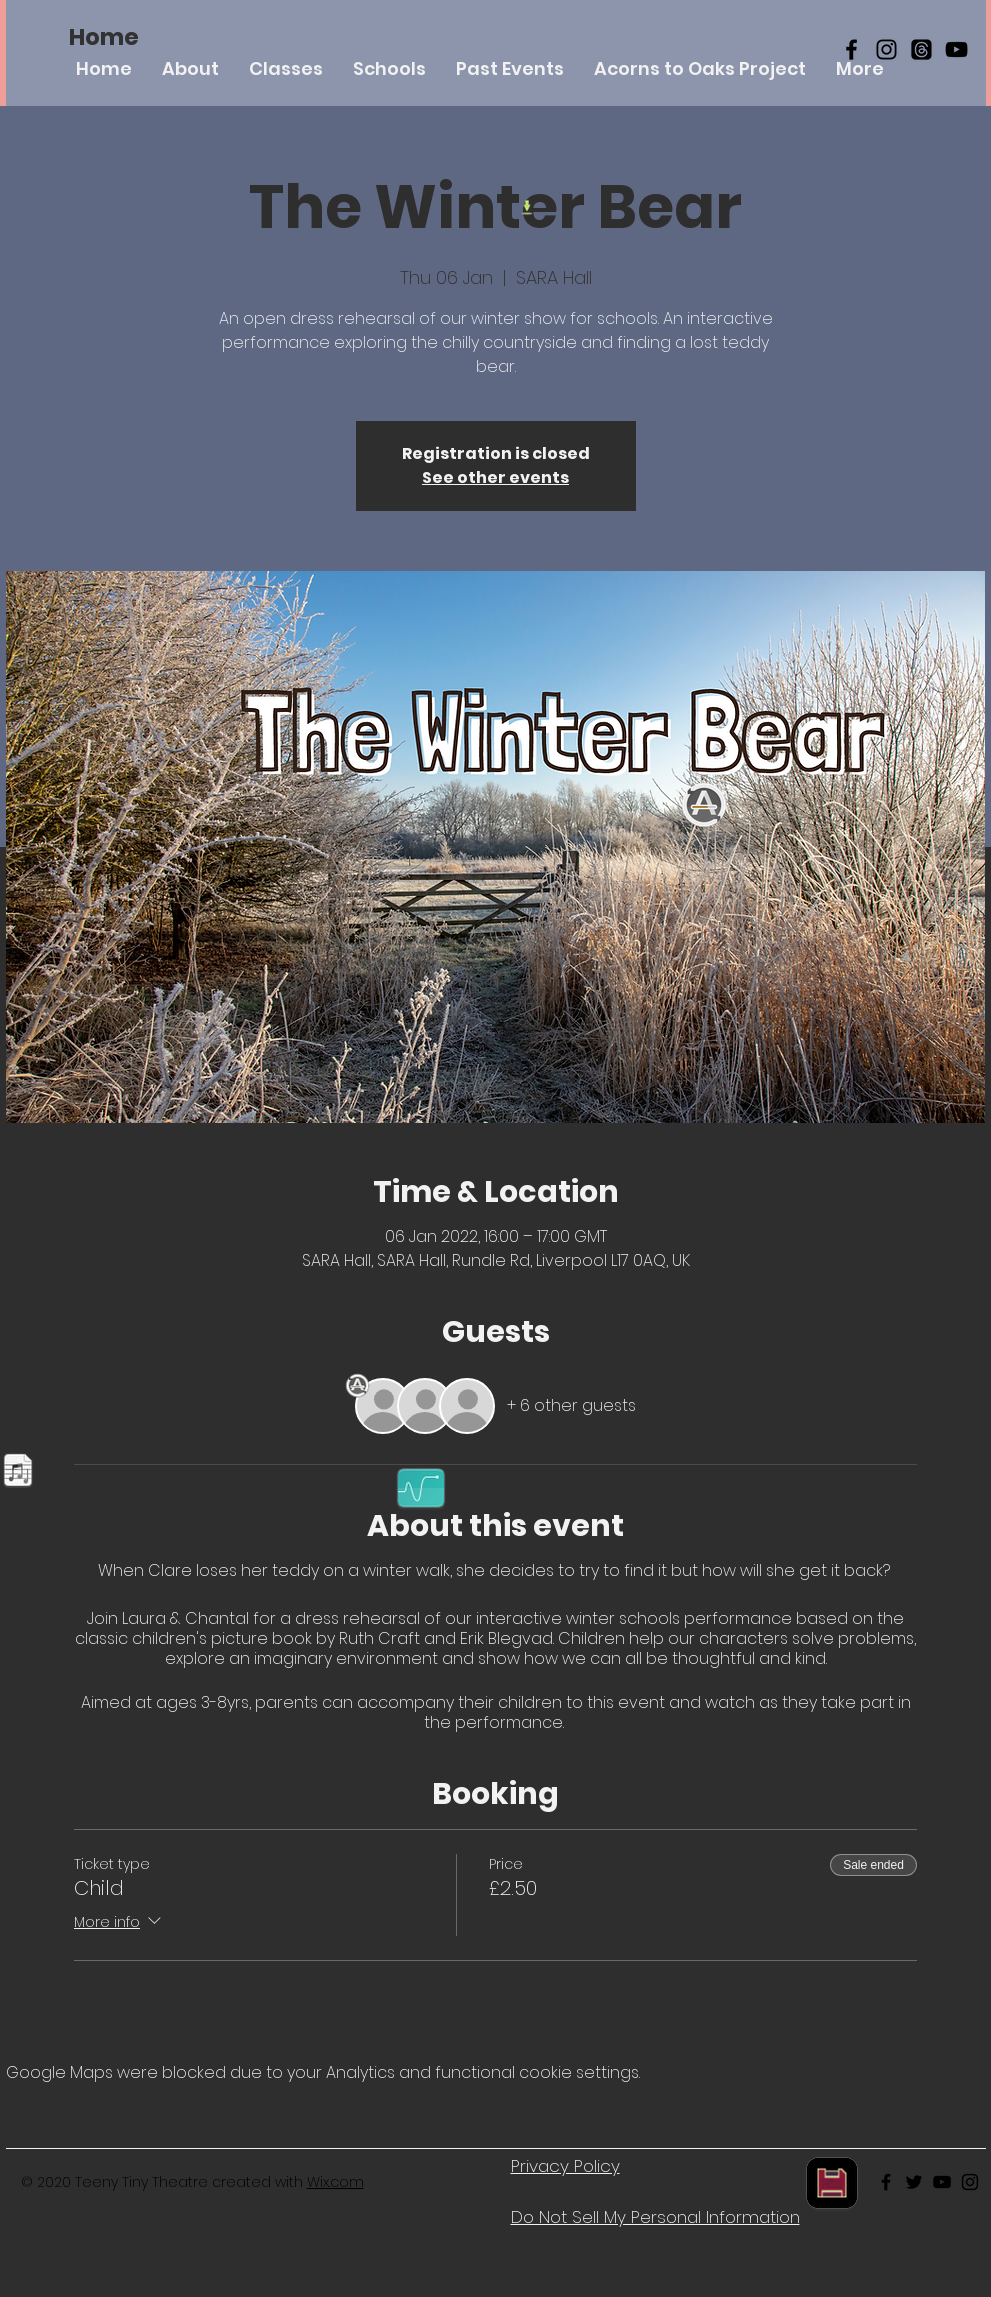 The image size is (991, 2297). What do you see at coordinates (421, 1488) in the screenshot?
I see `open psensor temperature monitoring app` at bounding box center [421, 1488].